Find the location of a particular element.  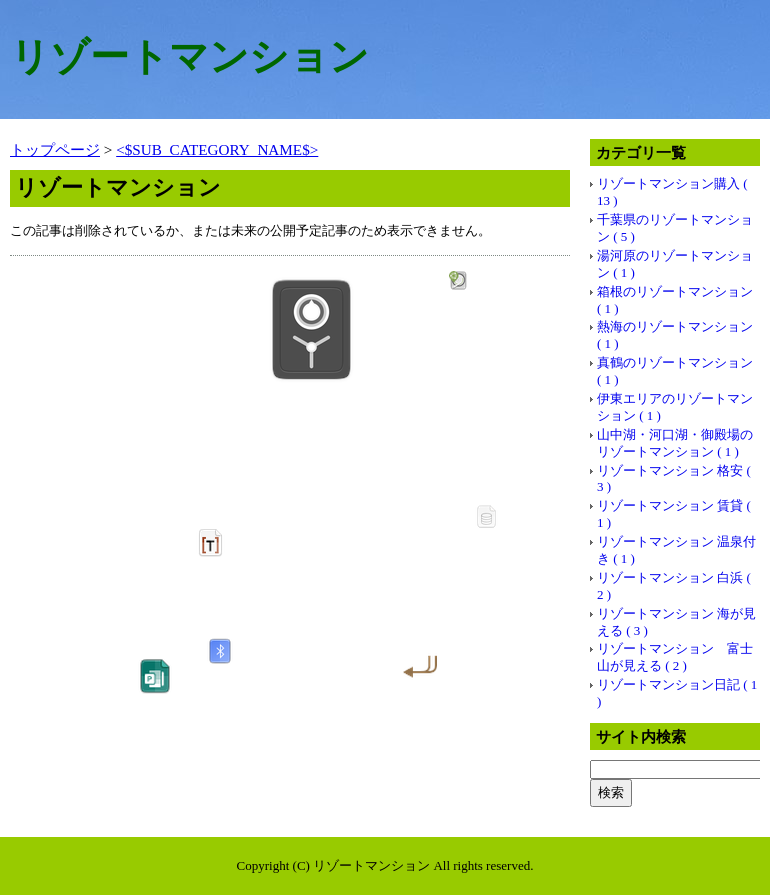

access bluetooth settings is located at coordinates (220, 651).